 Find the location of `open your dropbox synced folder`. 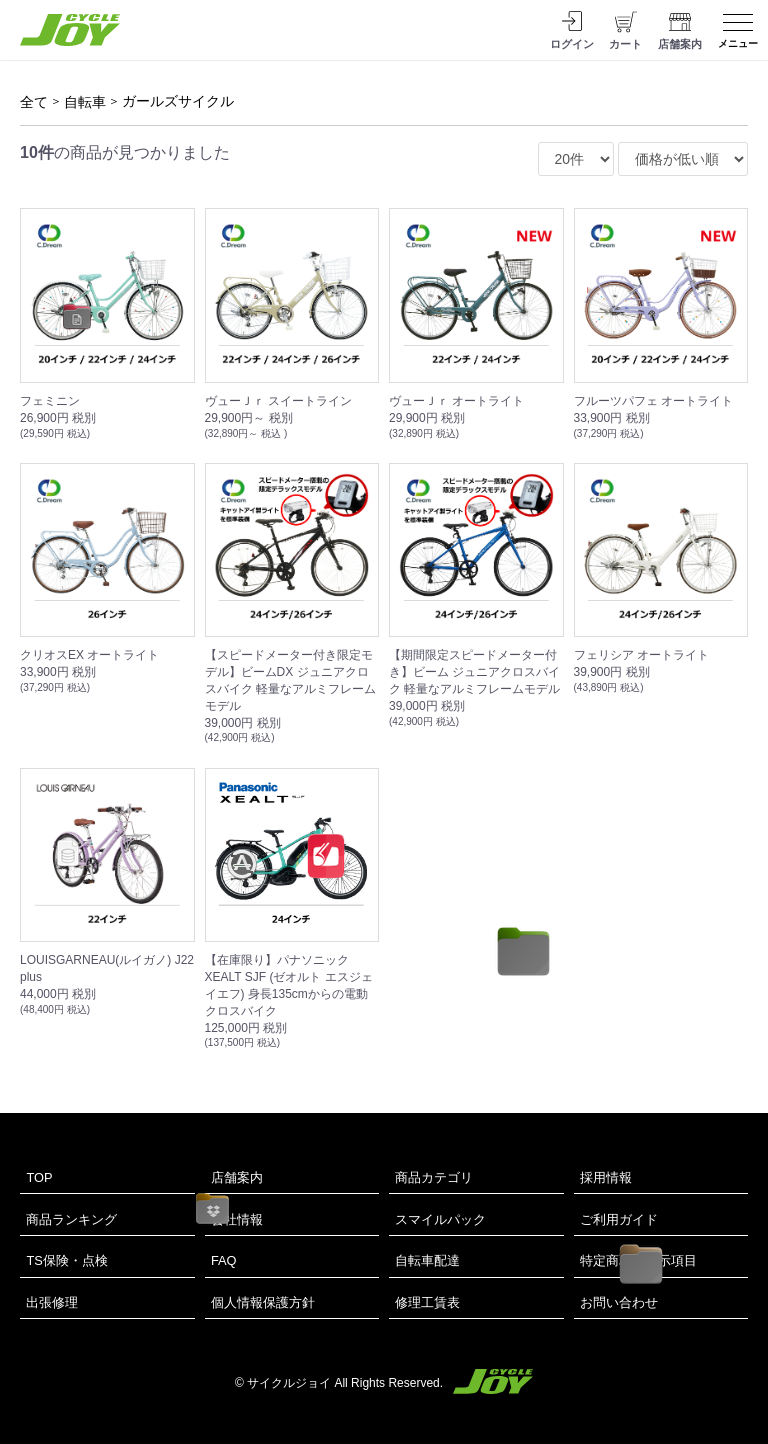

open your dropbox synced folder is located at coordinates (212, 1208).